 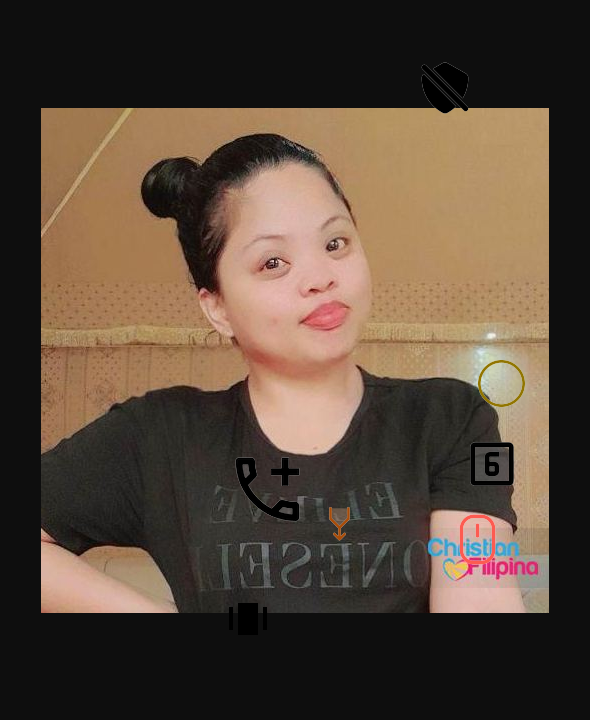 What do you see at coordinates (477, 539) in the screenshot?
I see `indicates mouse input or cursor control` at bounding box center [477, 539].